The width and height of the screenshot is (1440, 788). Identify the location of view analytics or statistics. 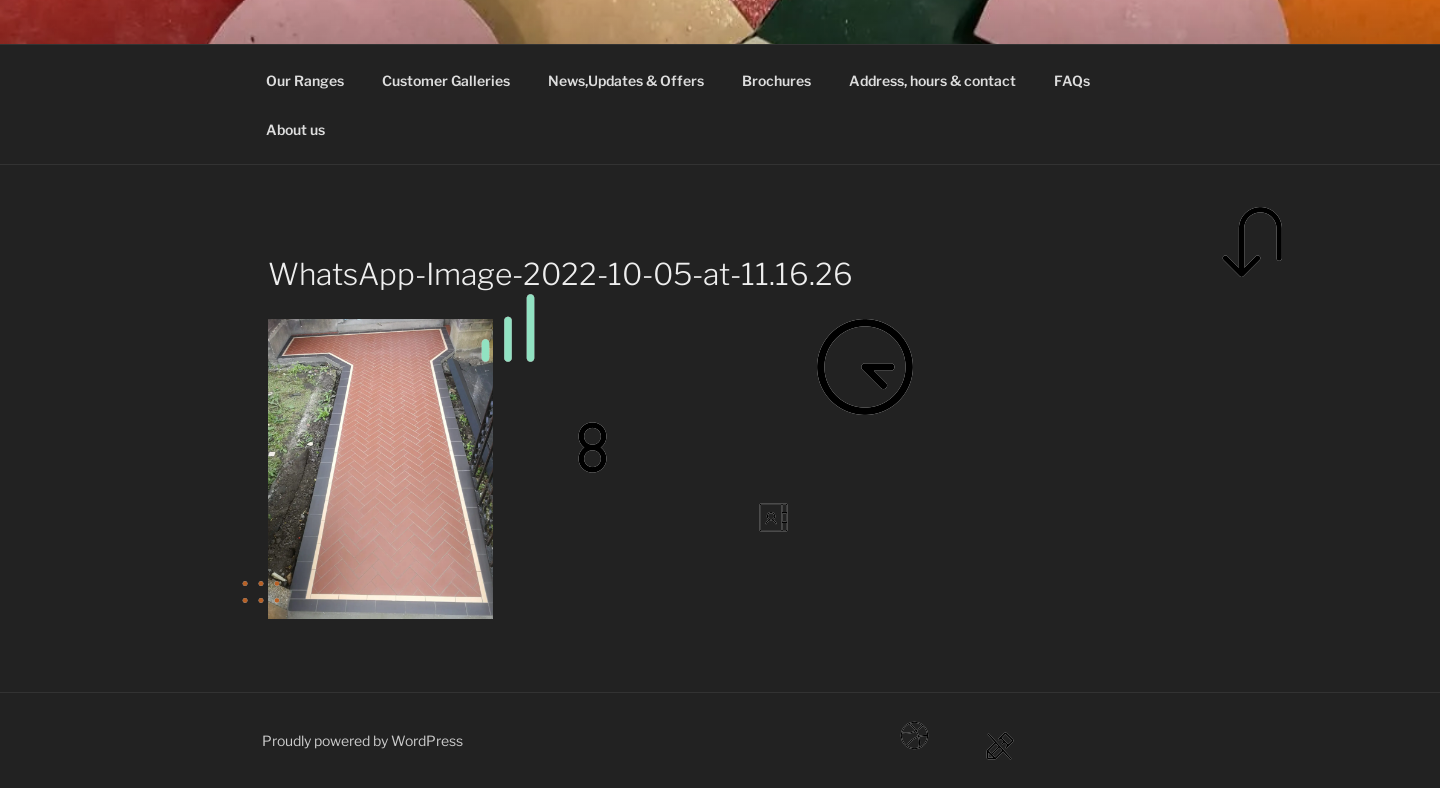
(508, 328).